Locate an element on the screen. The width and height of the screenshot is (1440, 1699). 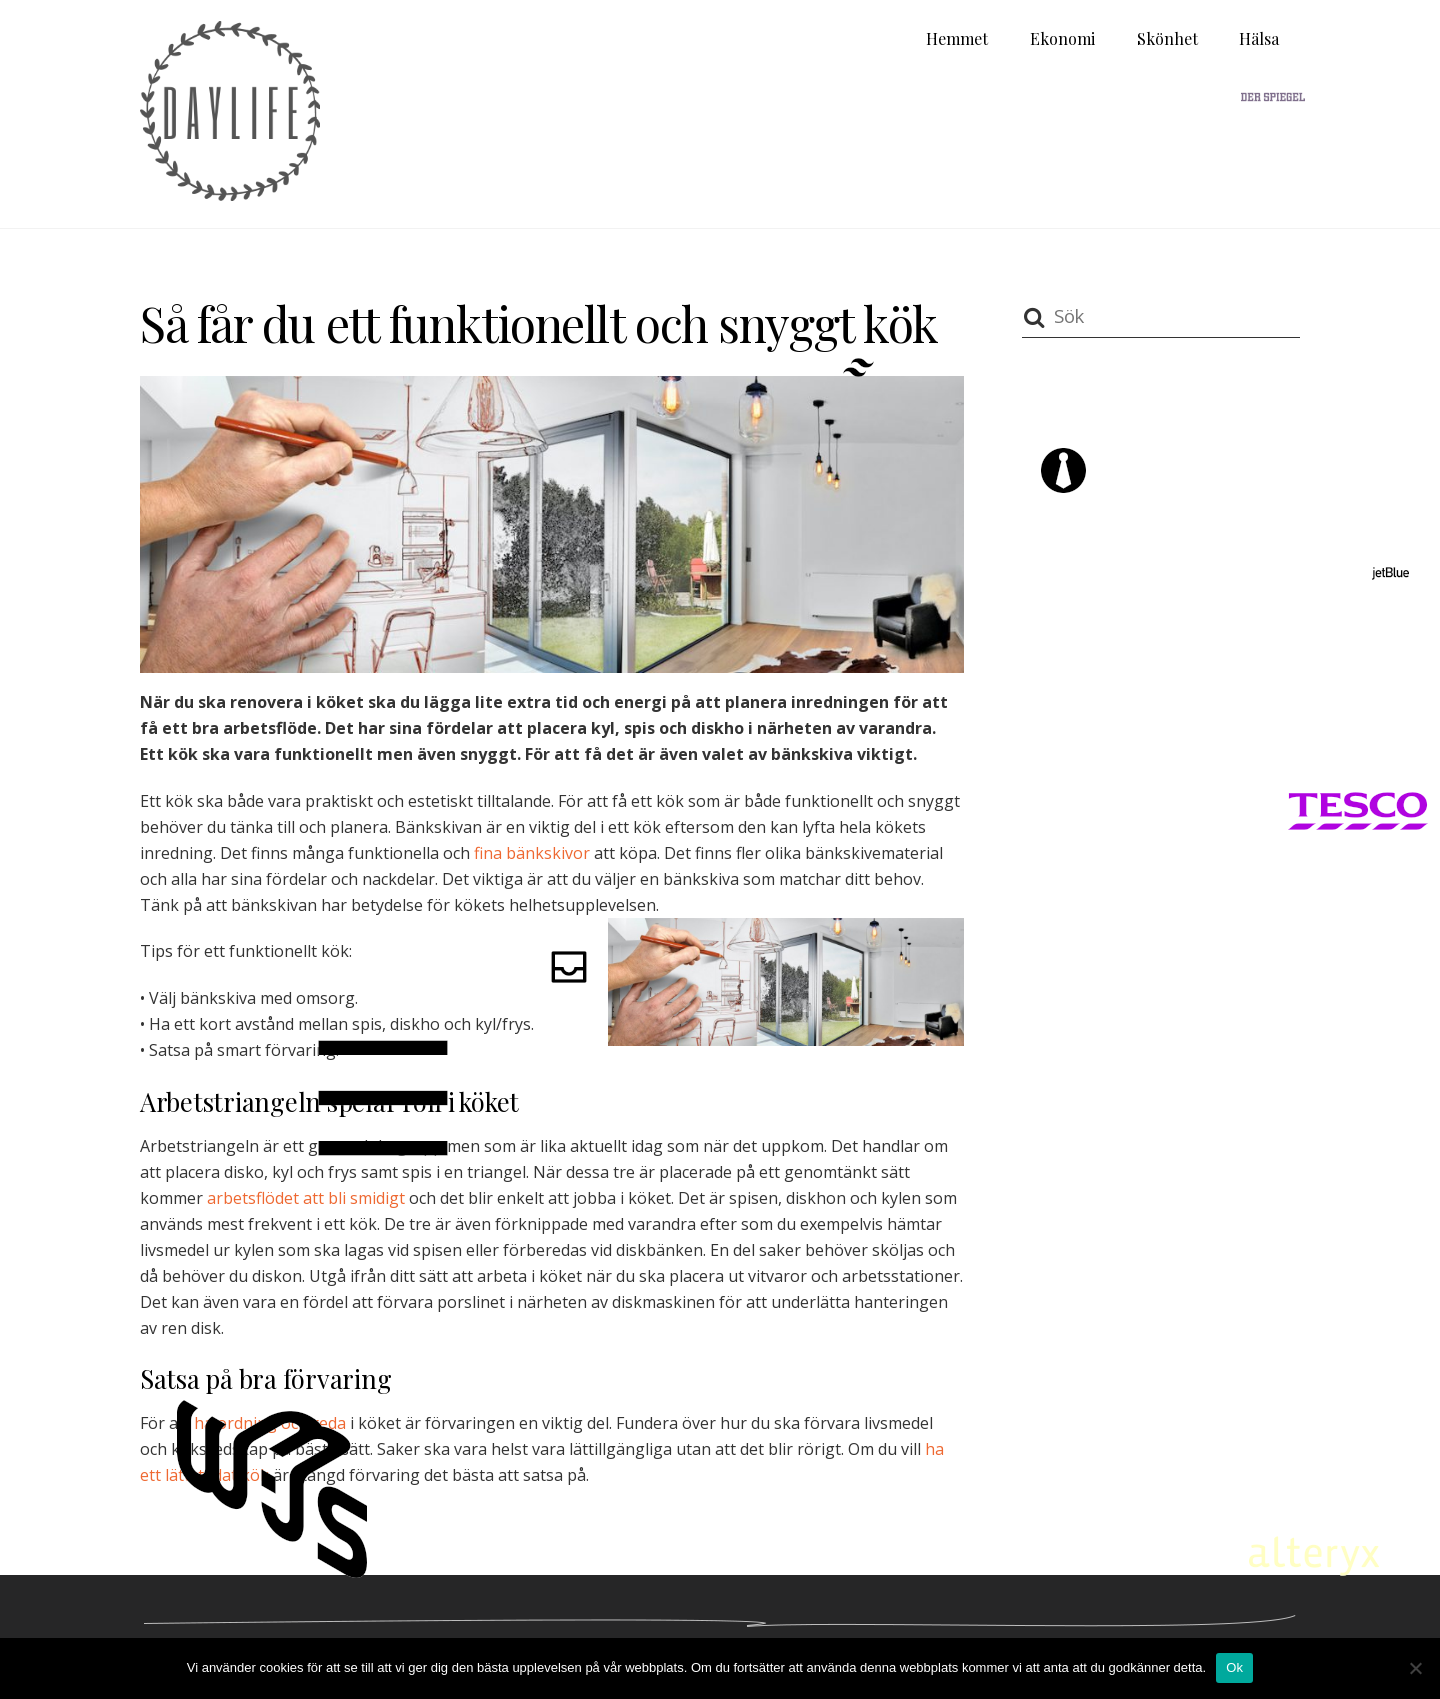
open navigation menu is located at coordinates (383, 1098).